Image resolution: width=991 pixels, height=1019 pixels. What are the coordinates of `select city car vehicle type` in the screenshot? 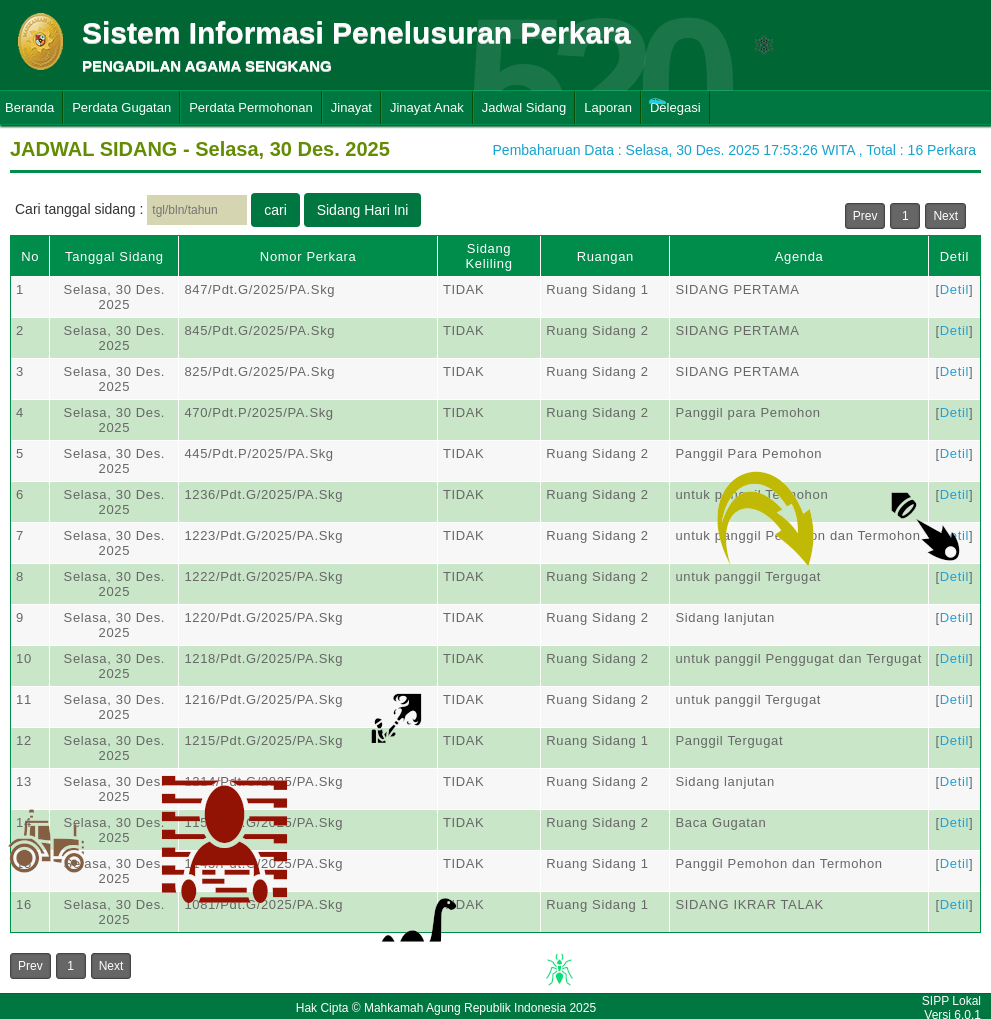 It's located at (657, 101).